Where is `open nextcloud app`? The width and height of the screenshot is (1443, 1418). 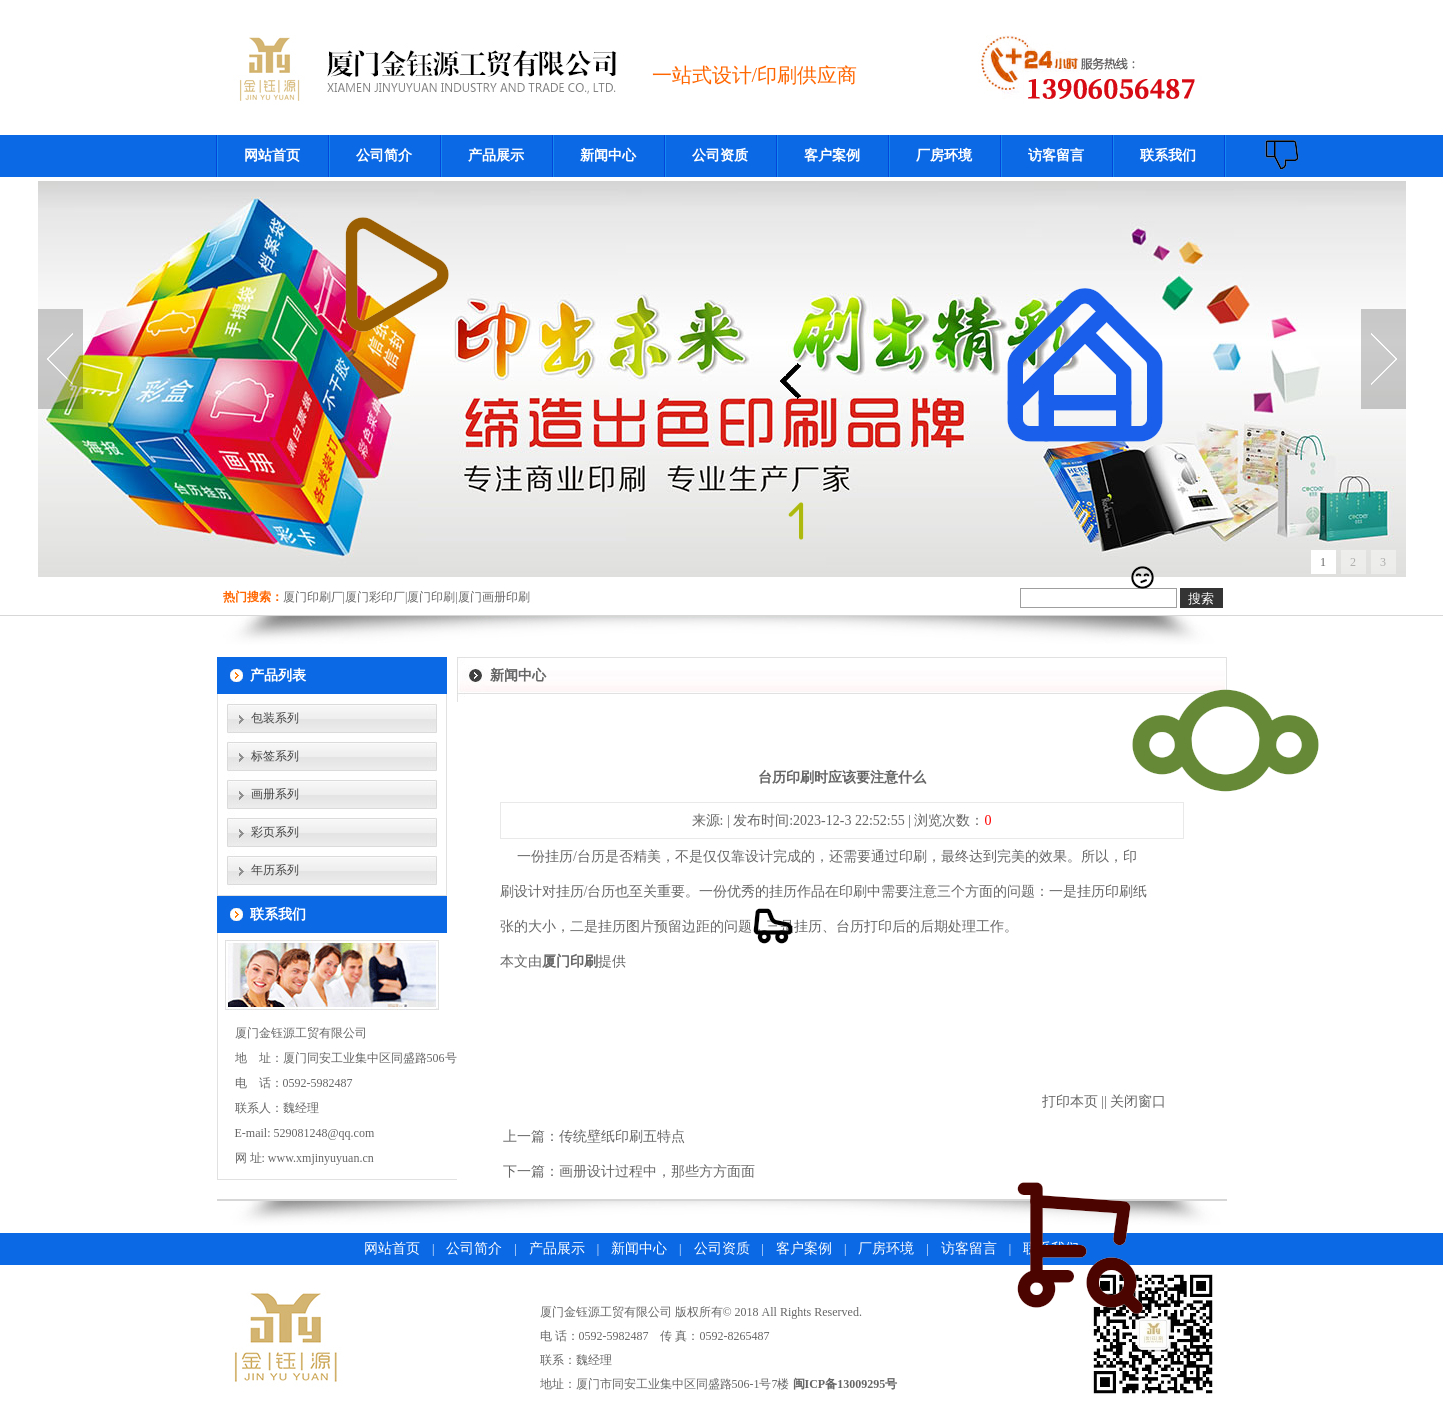
open nextcloud app is located at coordinates (1225, 740).